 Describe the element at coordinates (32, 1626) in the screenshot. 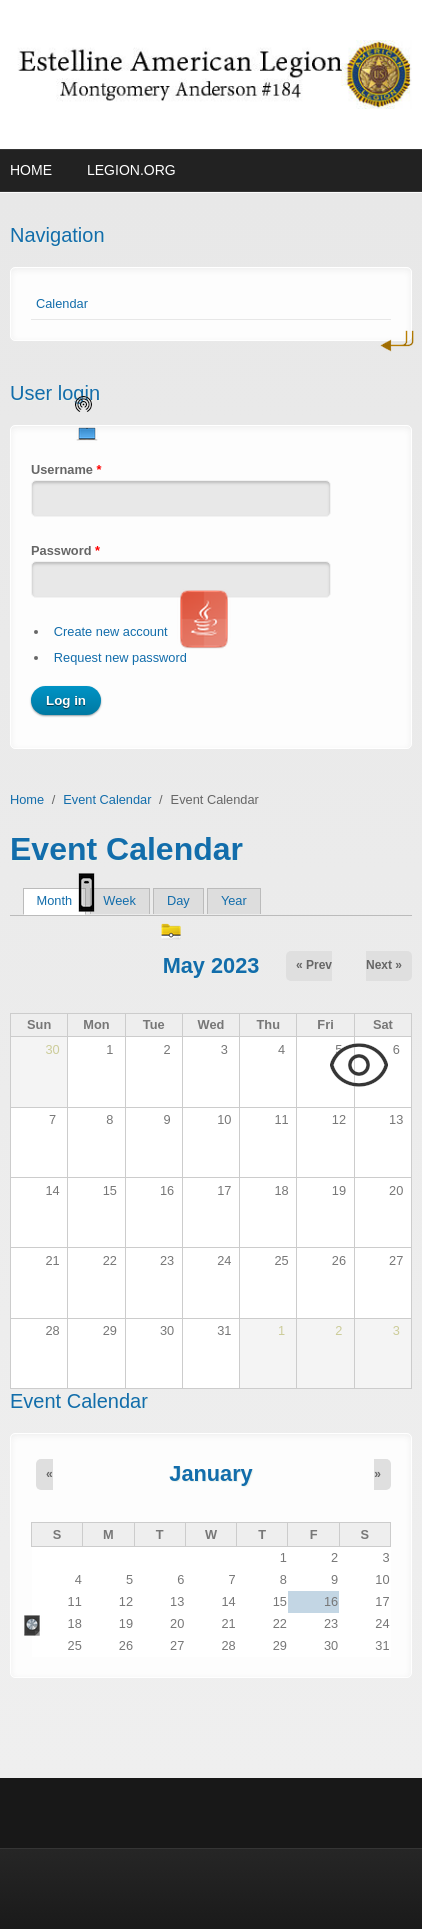

I see `create a new song project from template in GarageBand` at that location.